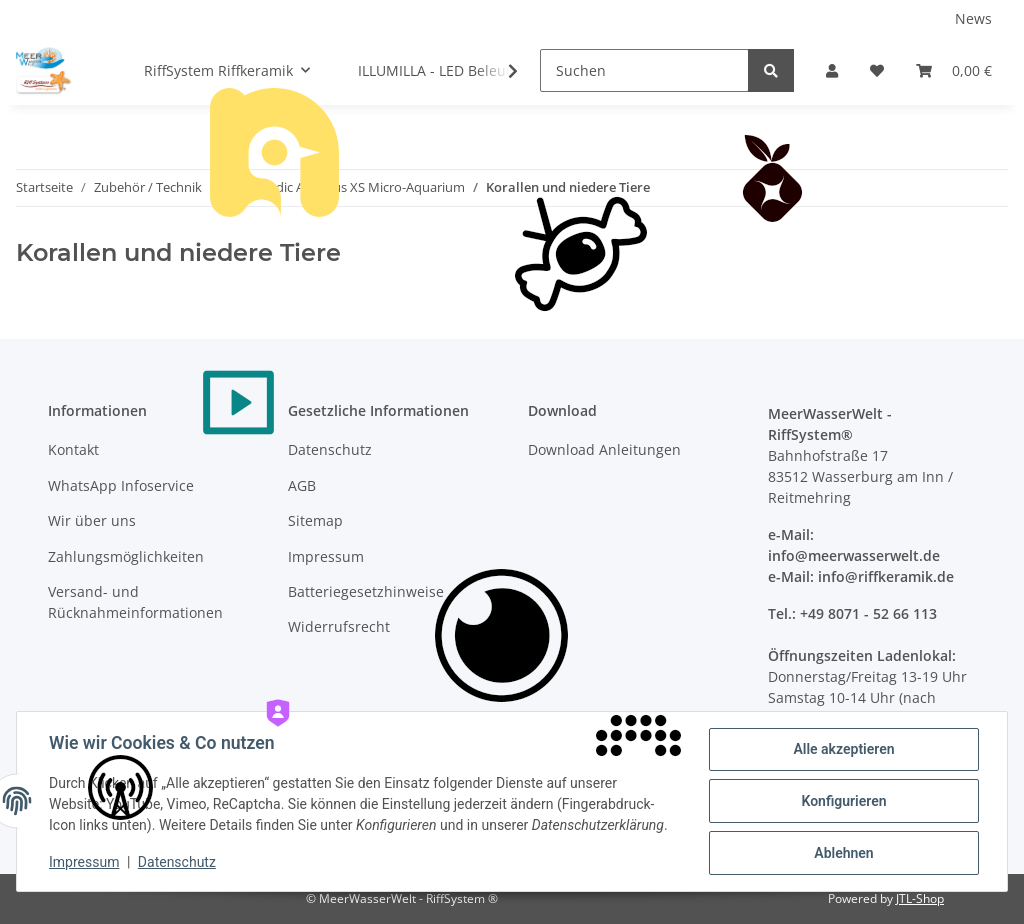 The width and height of the screenshot is (1024, 924). What do you see at coordinates (120, 787) in the screenshot?
I see `open the Overcast podcast app` at bounding box center [120, 787].